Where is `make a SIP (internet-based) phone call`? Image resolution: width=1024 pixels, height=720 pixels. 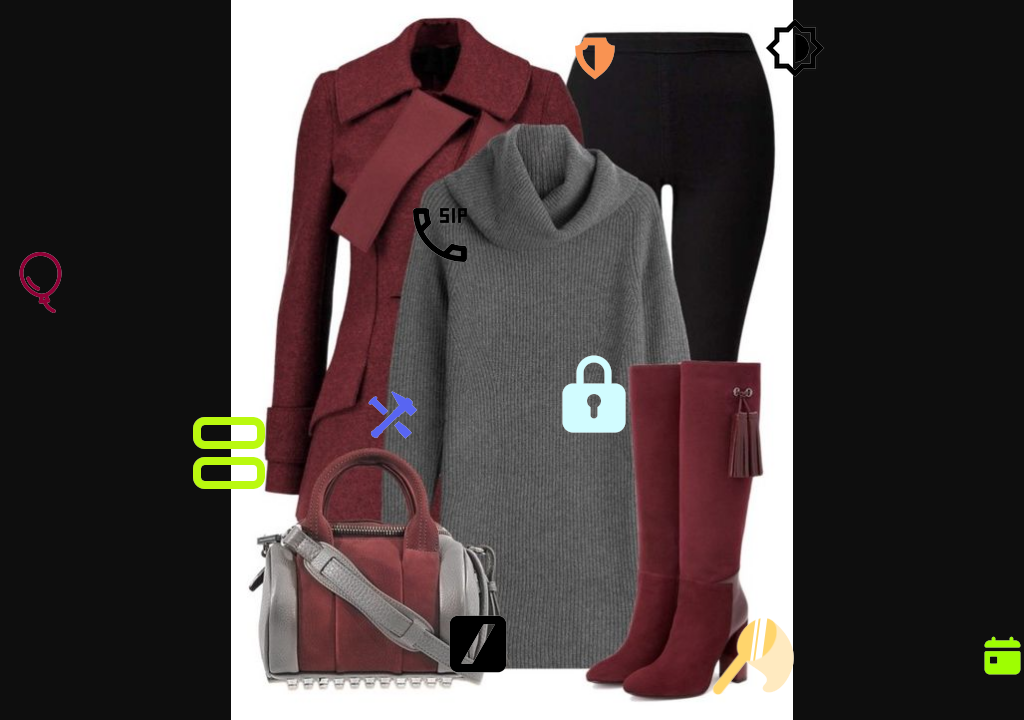 make a SIP (internet-based) phone call is located at coordinates (440, 235).